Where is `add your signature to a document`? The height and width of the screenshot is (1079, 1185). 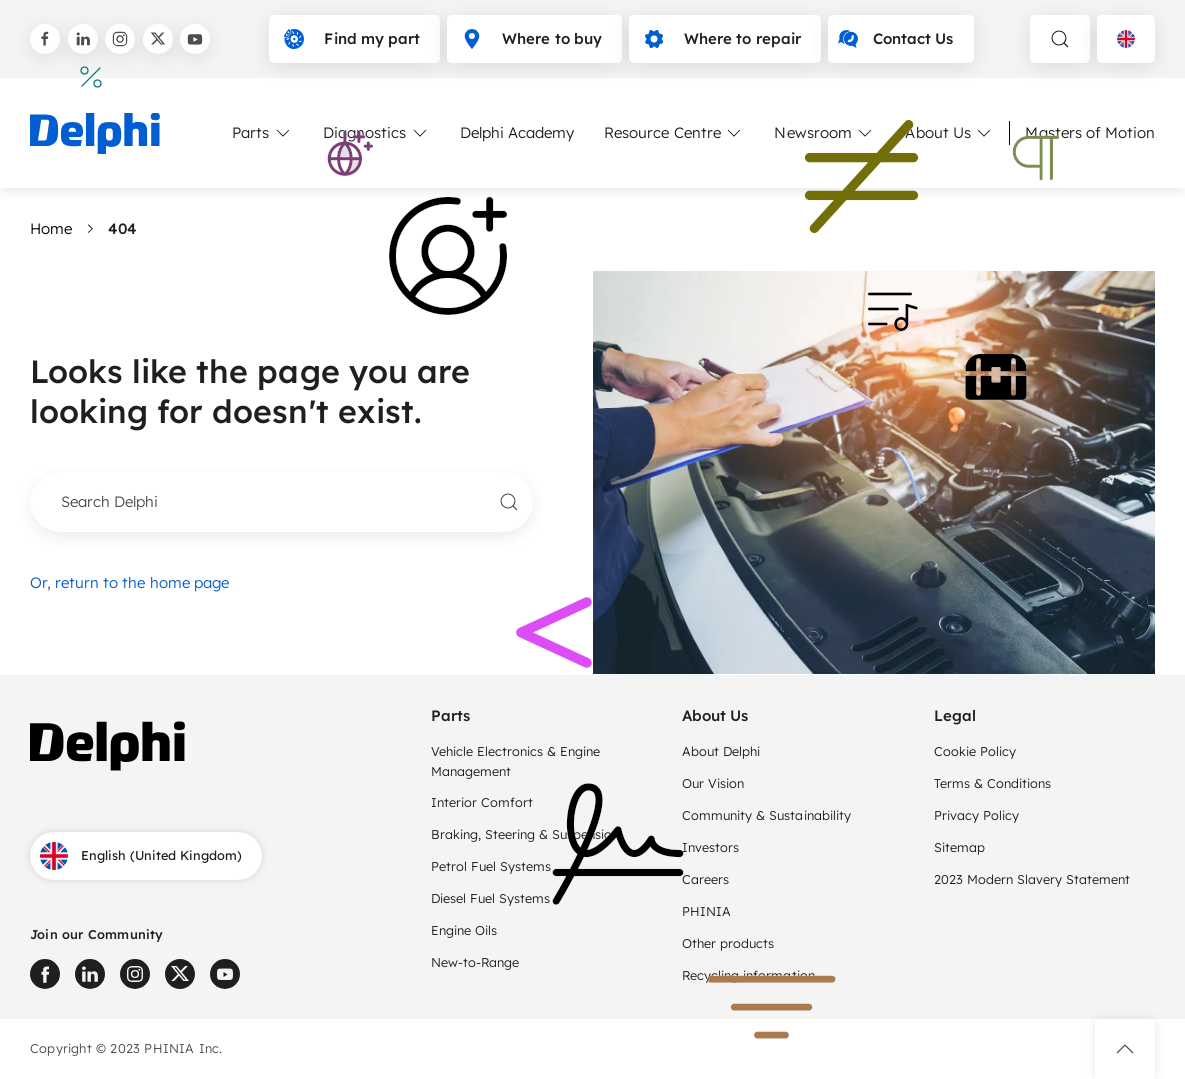
add your signature to a document is located at coordinates (618, 844).